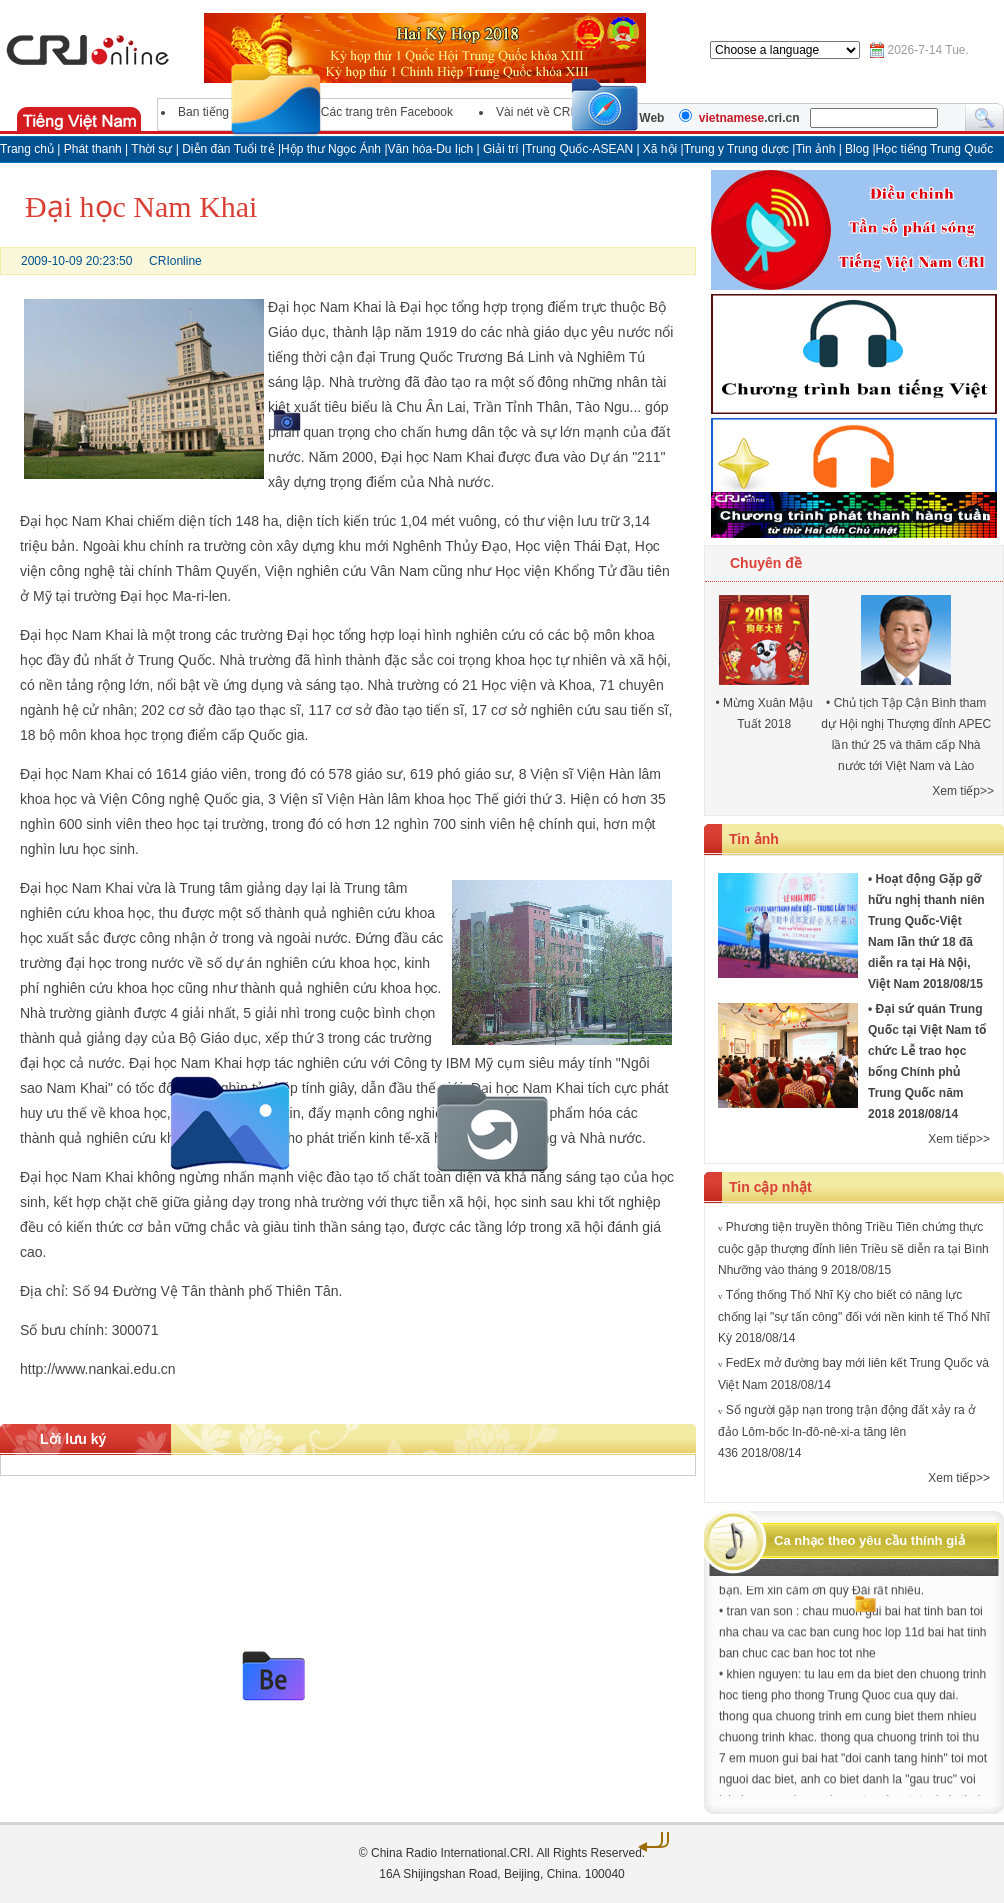 This screenshot has width=1004, height=1903. Describe the element at coordinates (229, 1126) in the screenshot. I see `open panorama photos folder` at that location.